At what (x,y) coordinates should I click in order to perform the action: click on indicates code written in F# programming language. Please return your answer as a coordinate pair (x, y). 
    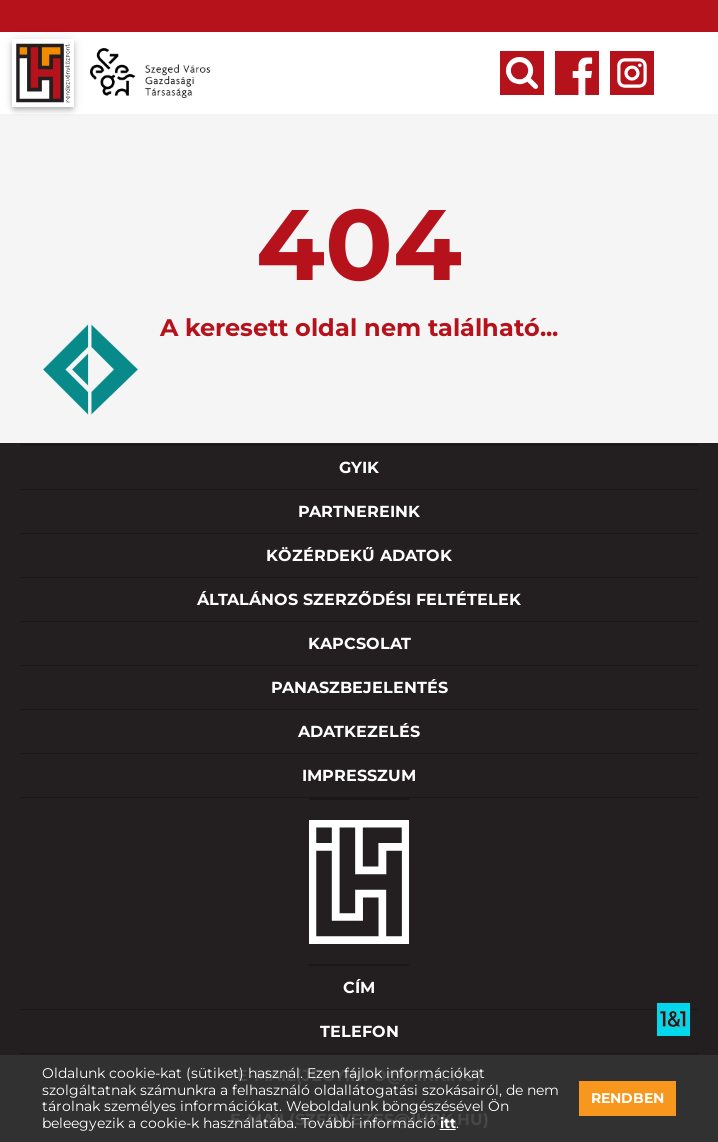
    Looking at the image, I should click on (90, 369).